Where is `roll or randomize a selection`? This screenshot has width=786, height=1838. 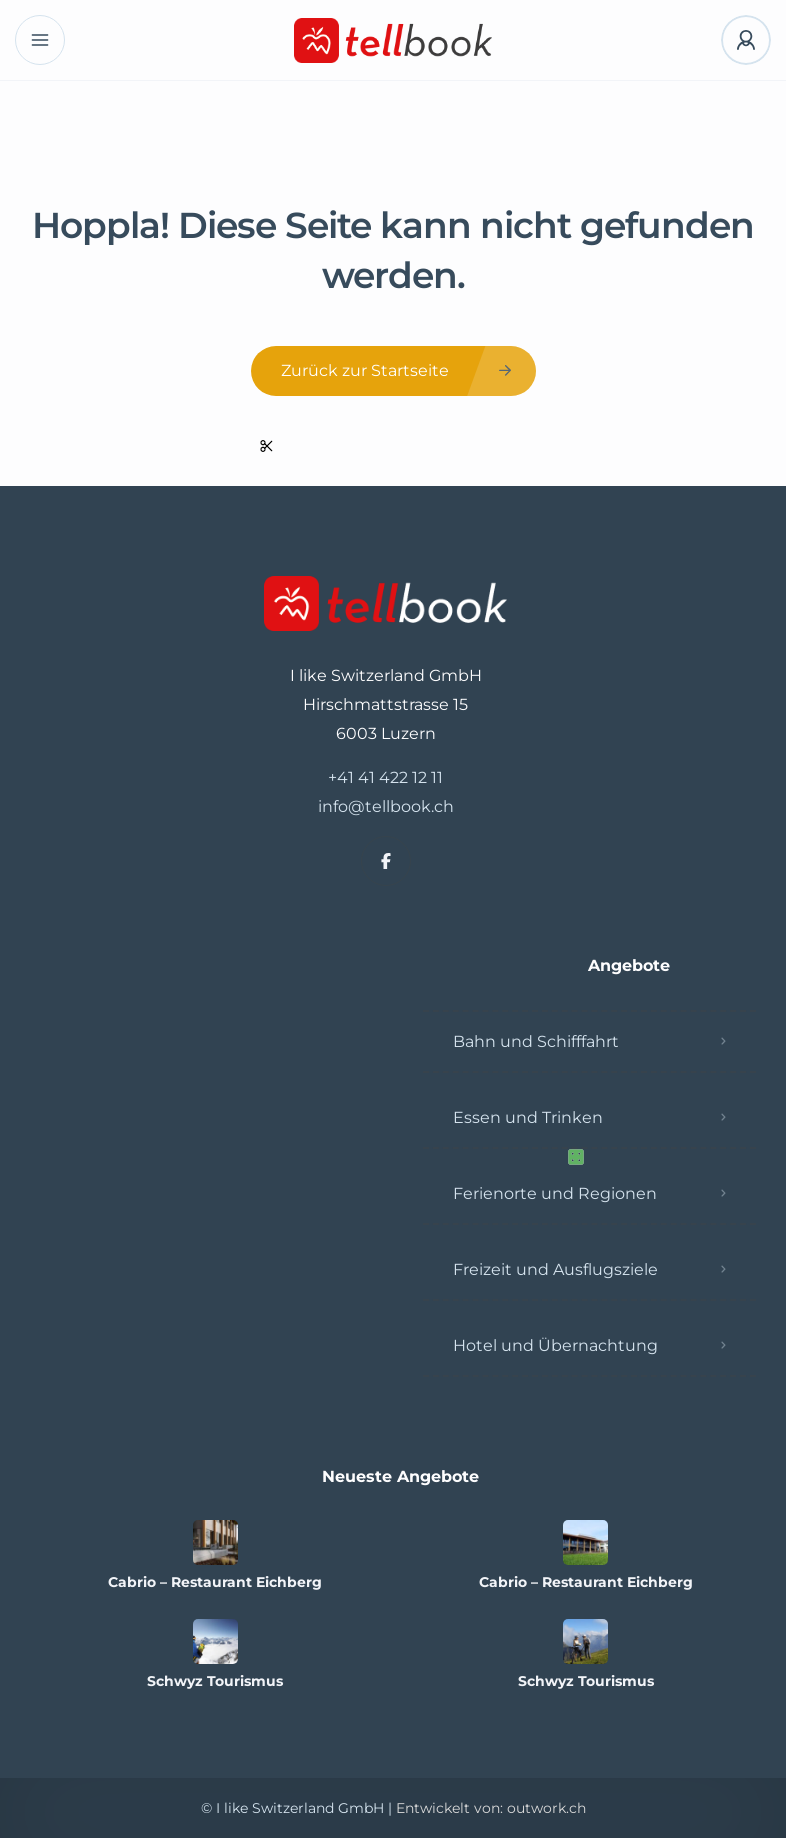
roll or randomize a selection is located at coordinates (576, 1157).